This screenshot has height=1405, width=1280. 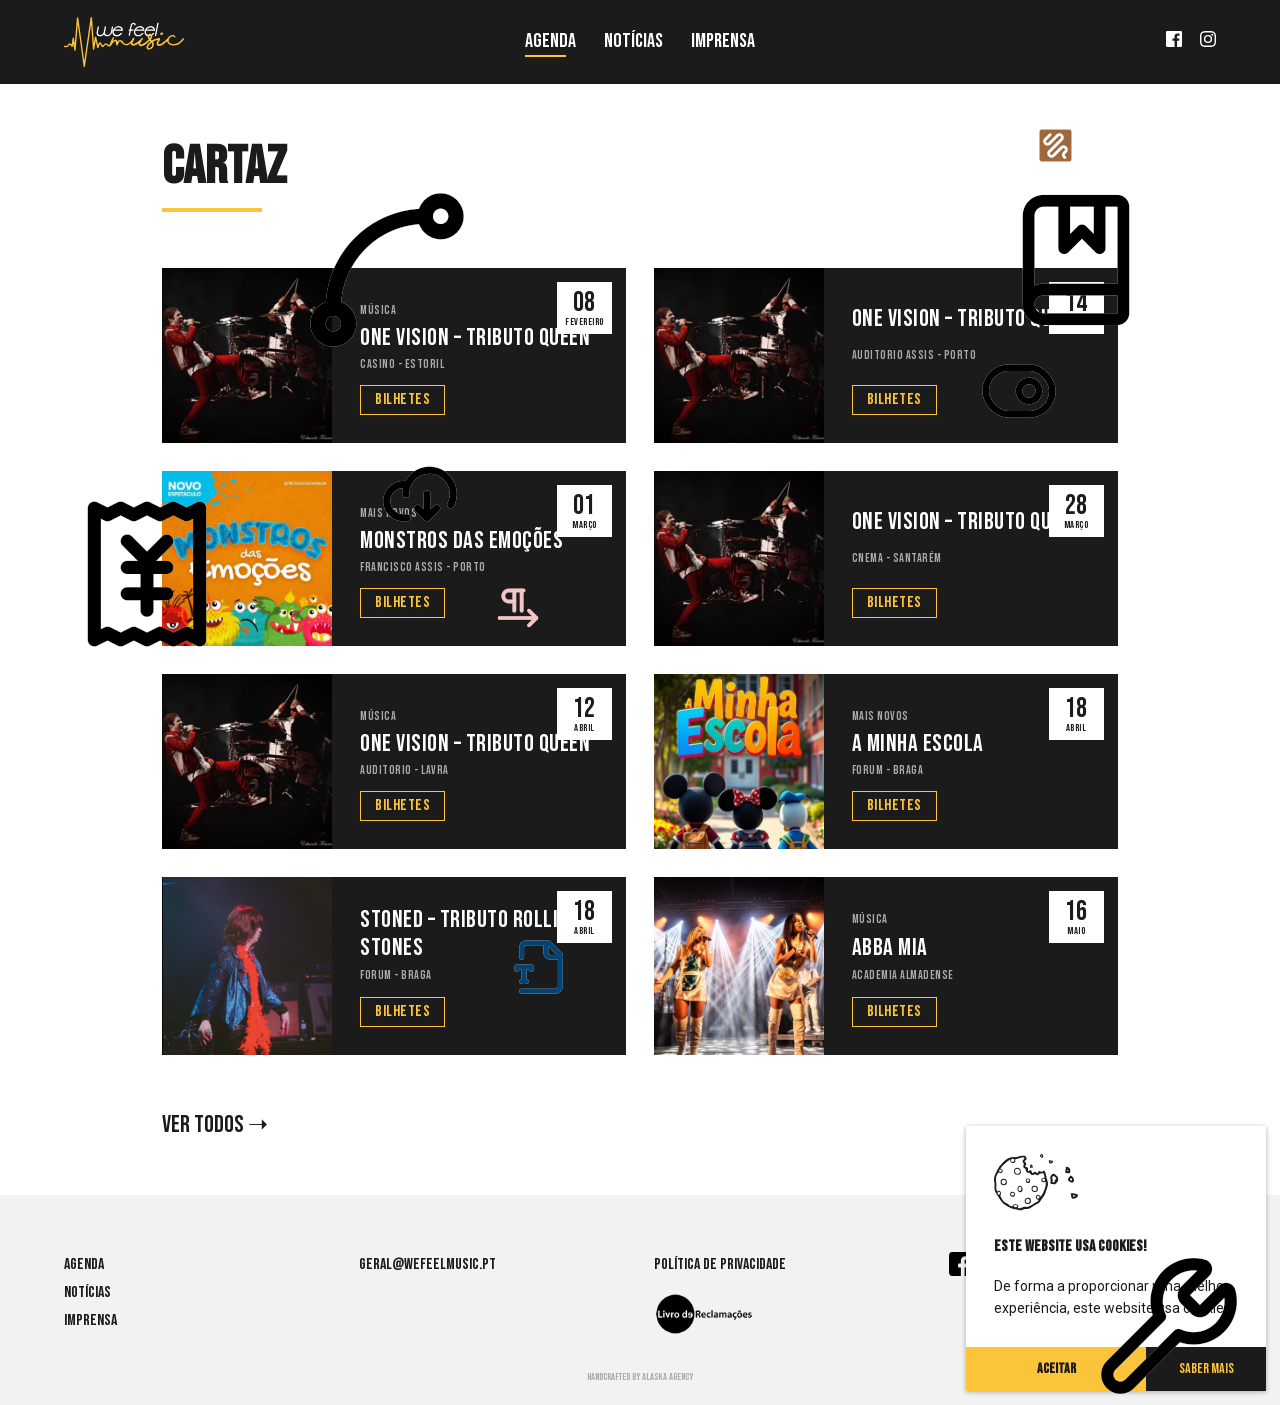 I want to click on draw a curved path or bezier line, so click(x=387, y=270).